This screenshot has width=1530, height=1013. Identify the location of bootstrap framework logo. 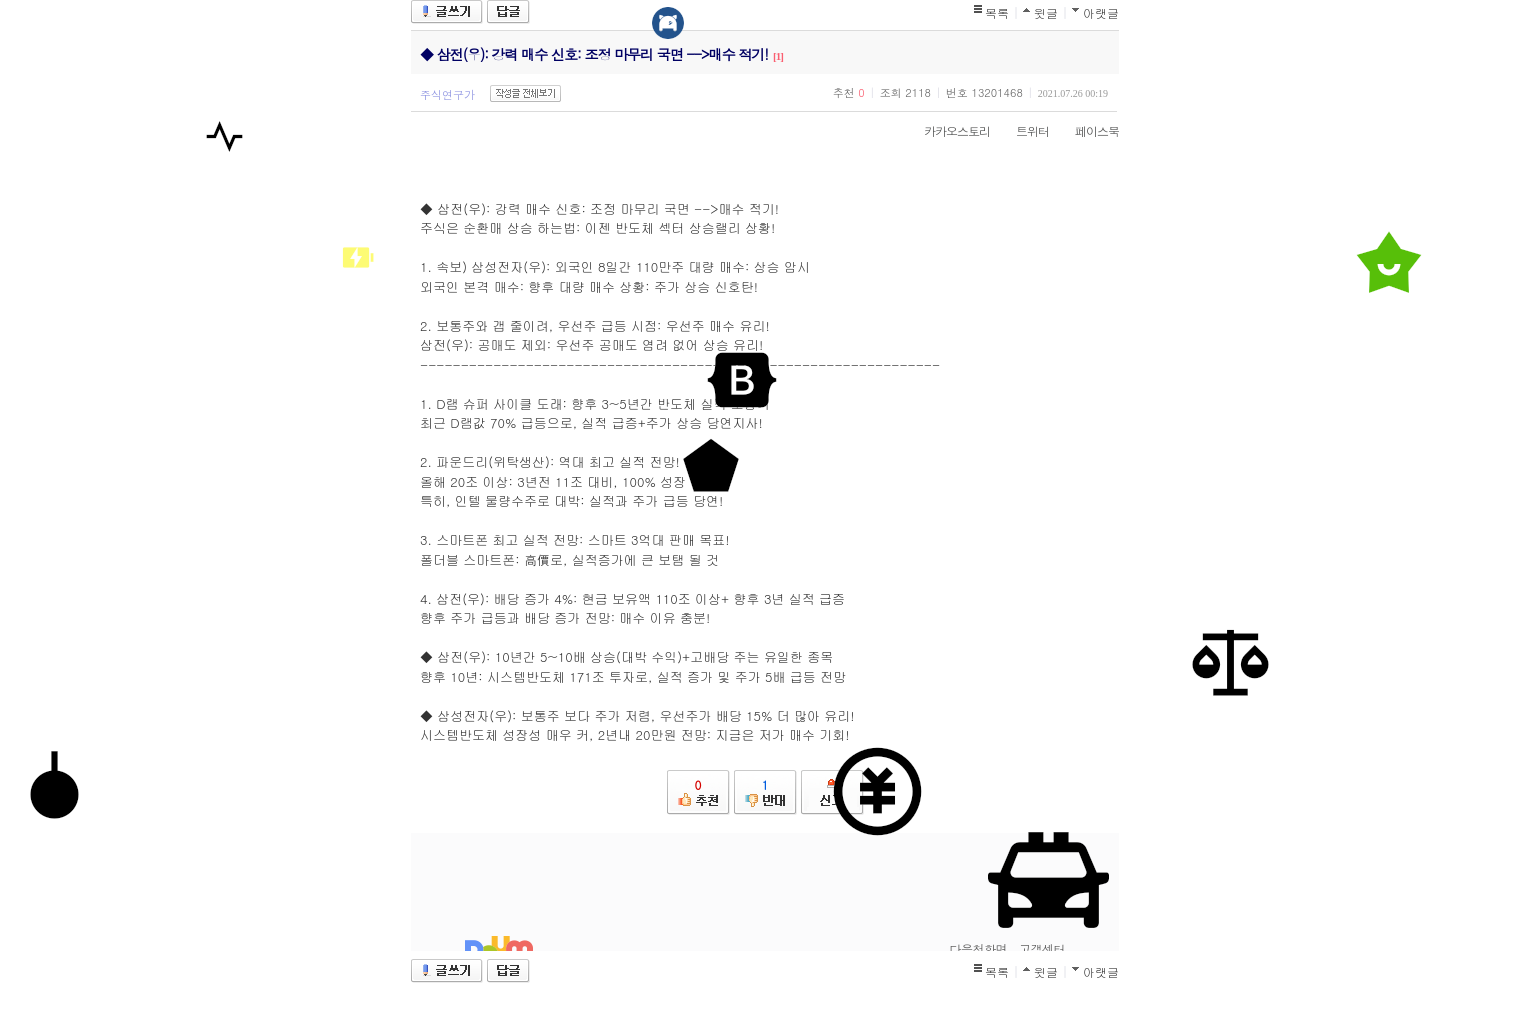
(742, 380).